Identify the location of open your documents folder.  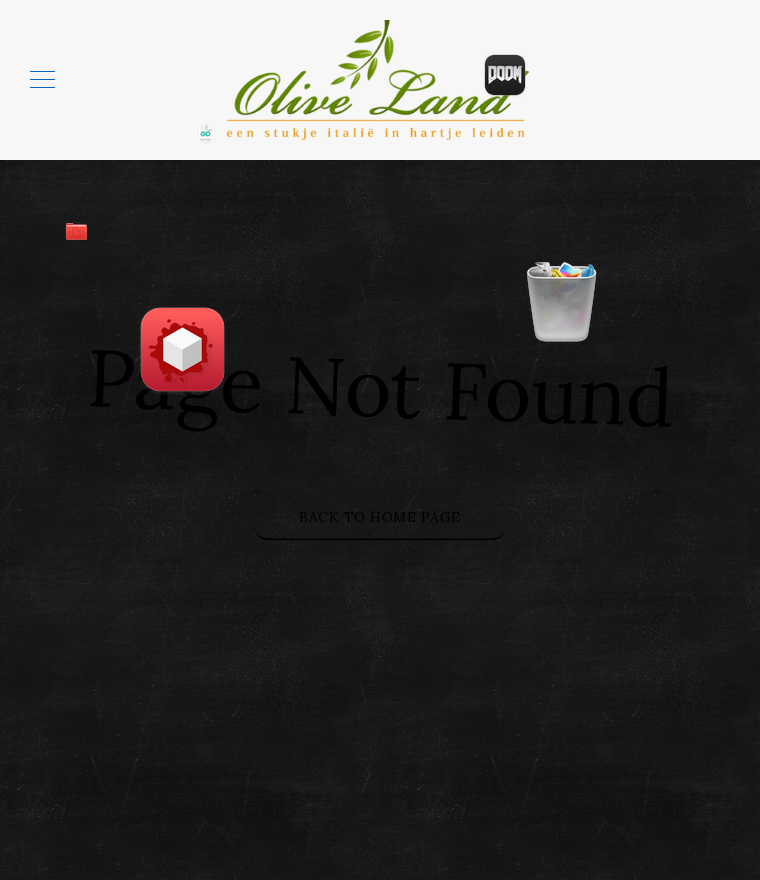
(76, 231).